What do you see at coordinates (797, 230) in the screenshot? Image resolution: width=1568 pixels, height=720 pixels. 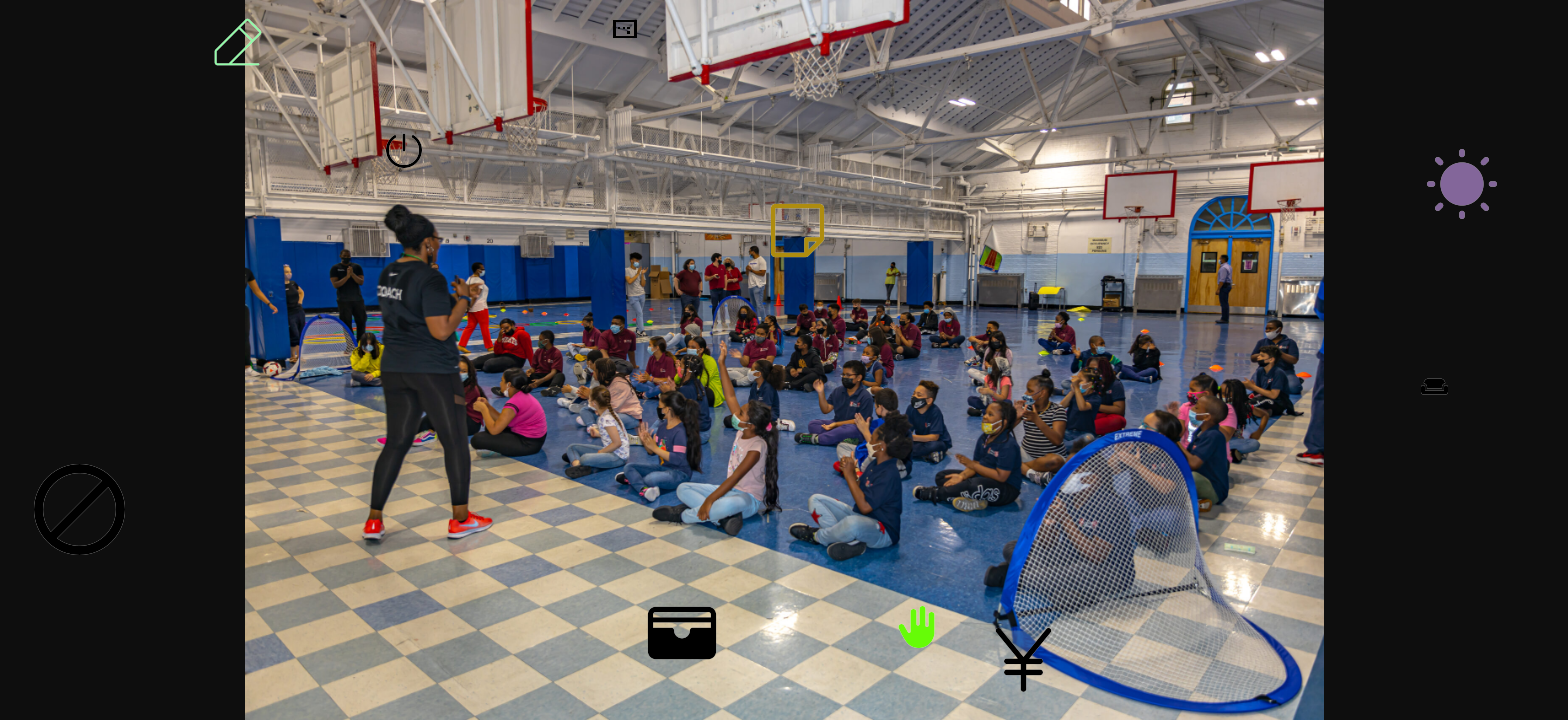 I see `create a new note` at bounding box center [797, 230].